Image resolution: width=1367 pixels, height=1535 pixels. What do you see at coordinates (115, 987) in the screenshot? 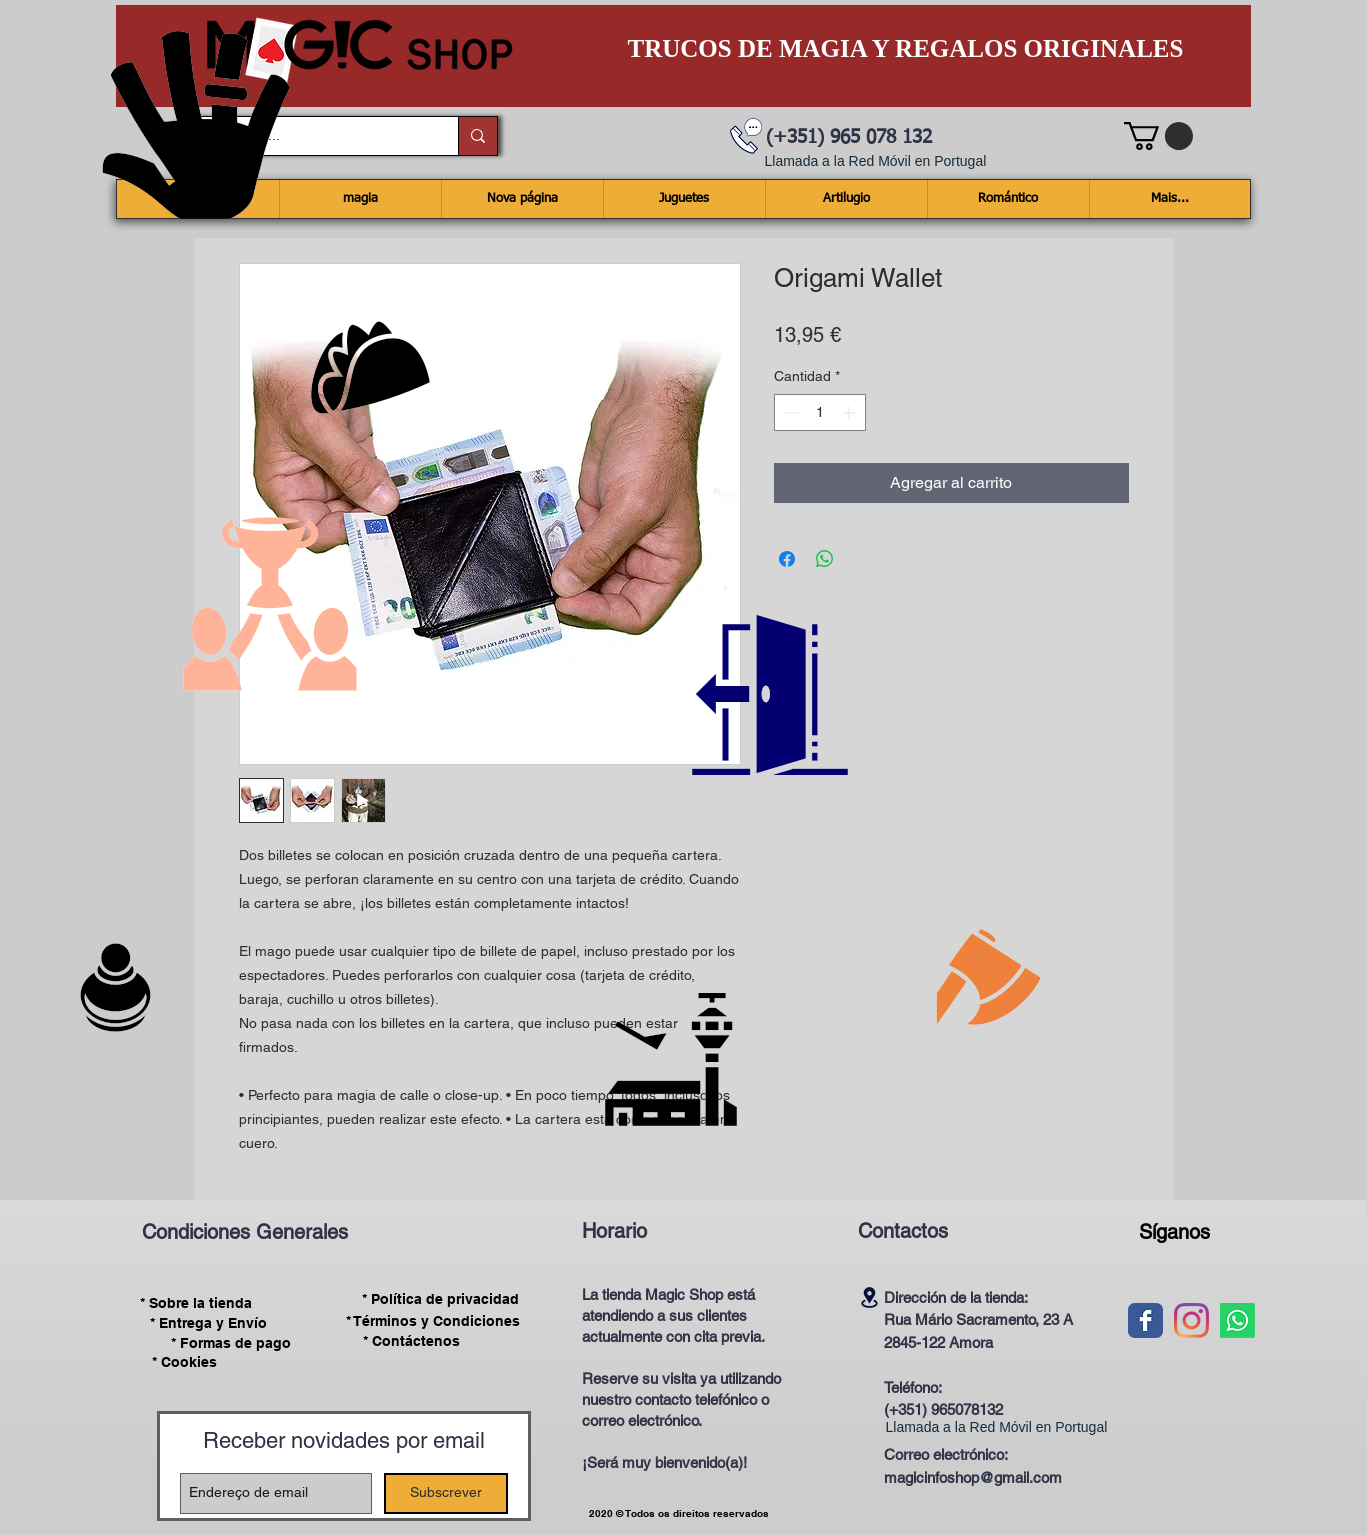
I see `browse or purchase fragrances` at bounding box center [115, 987].